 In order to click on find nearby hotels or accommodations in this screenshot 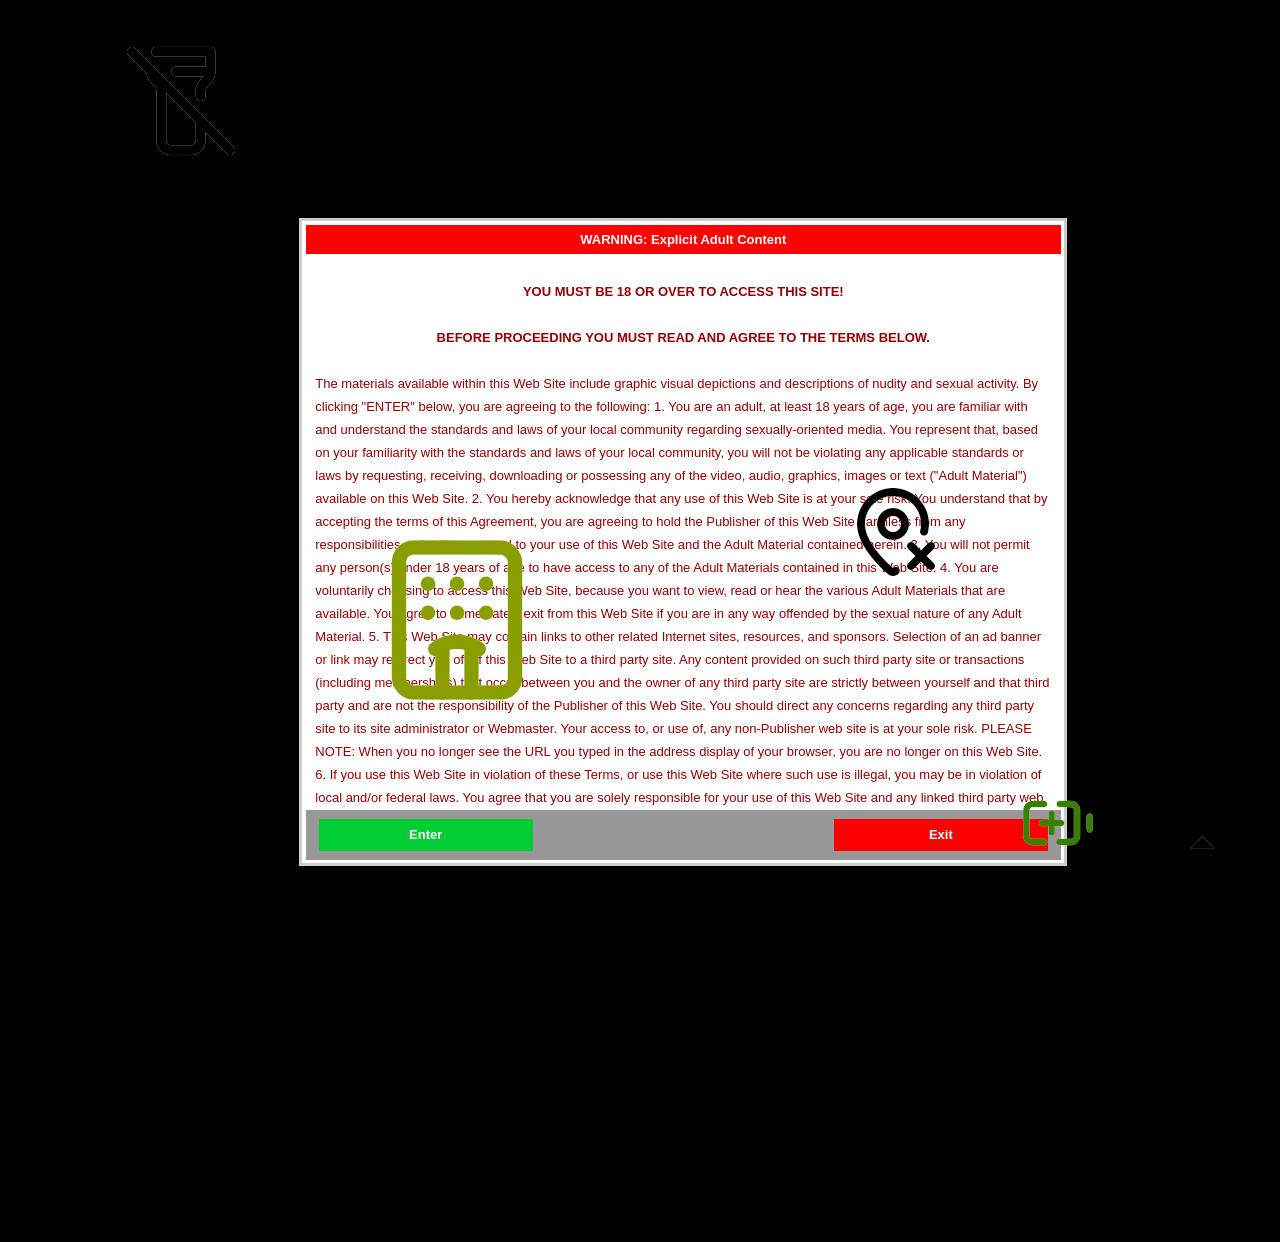, I will do `click(457, 620)`.